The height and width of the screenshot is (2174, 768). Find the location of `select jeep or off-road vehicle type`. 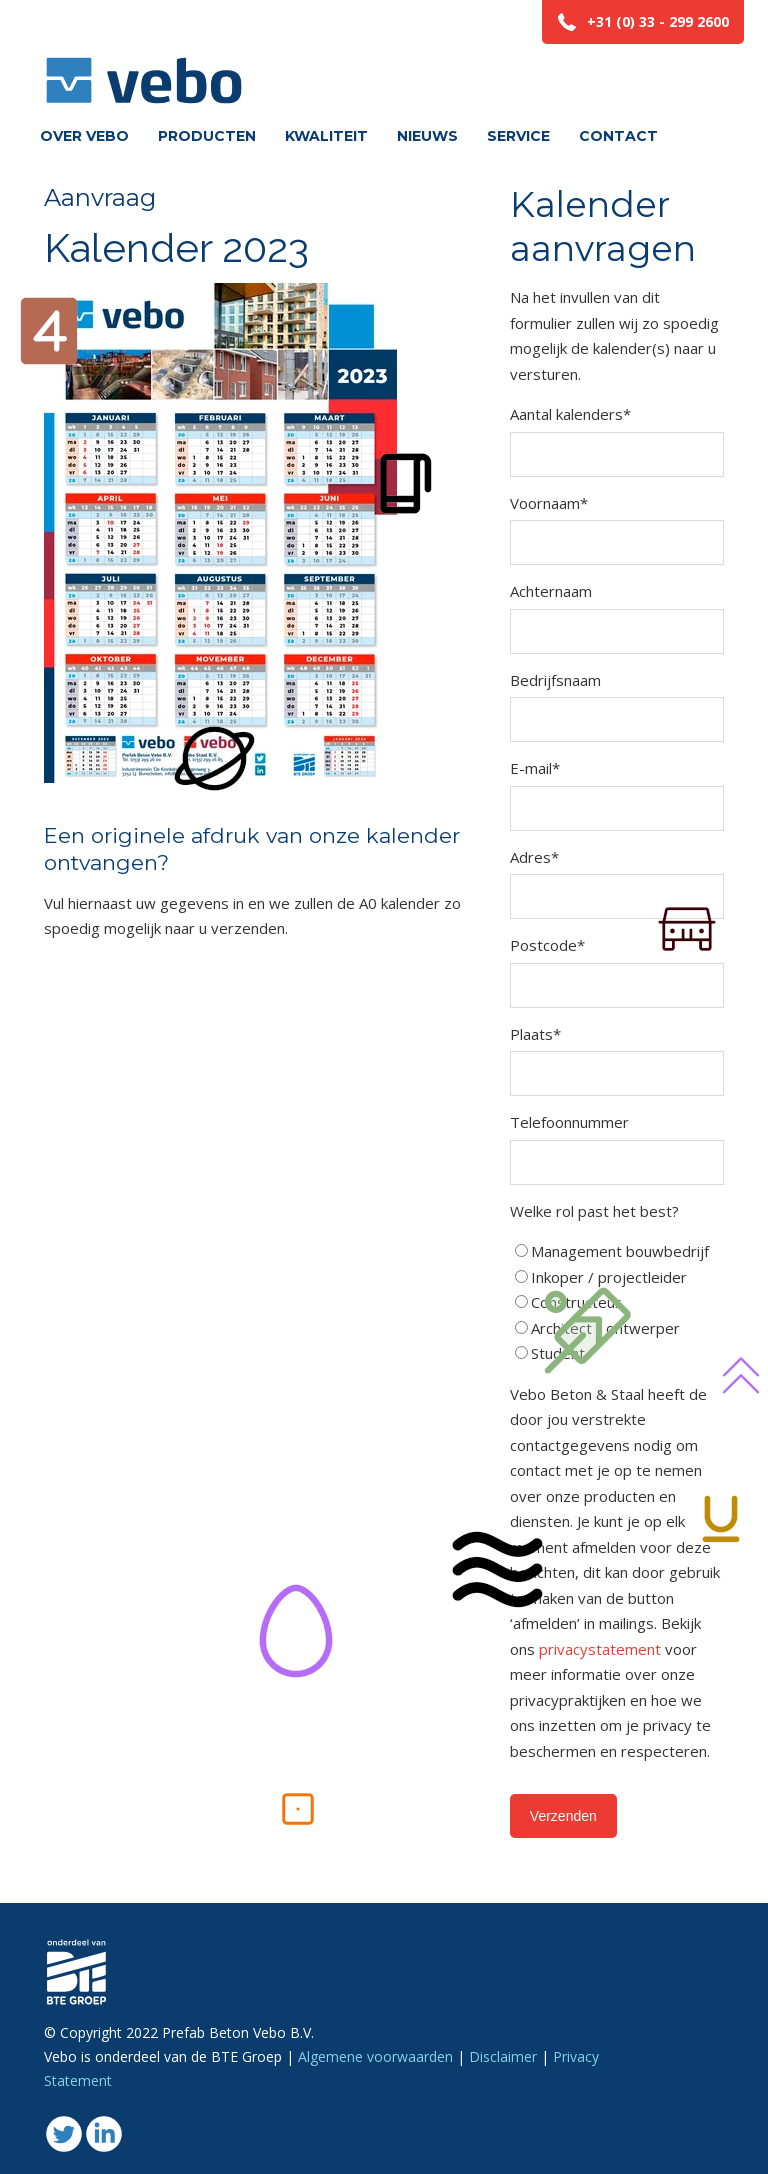

select jeep or off-road vehicle type is located at coordinates (687, 930).